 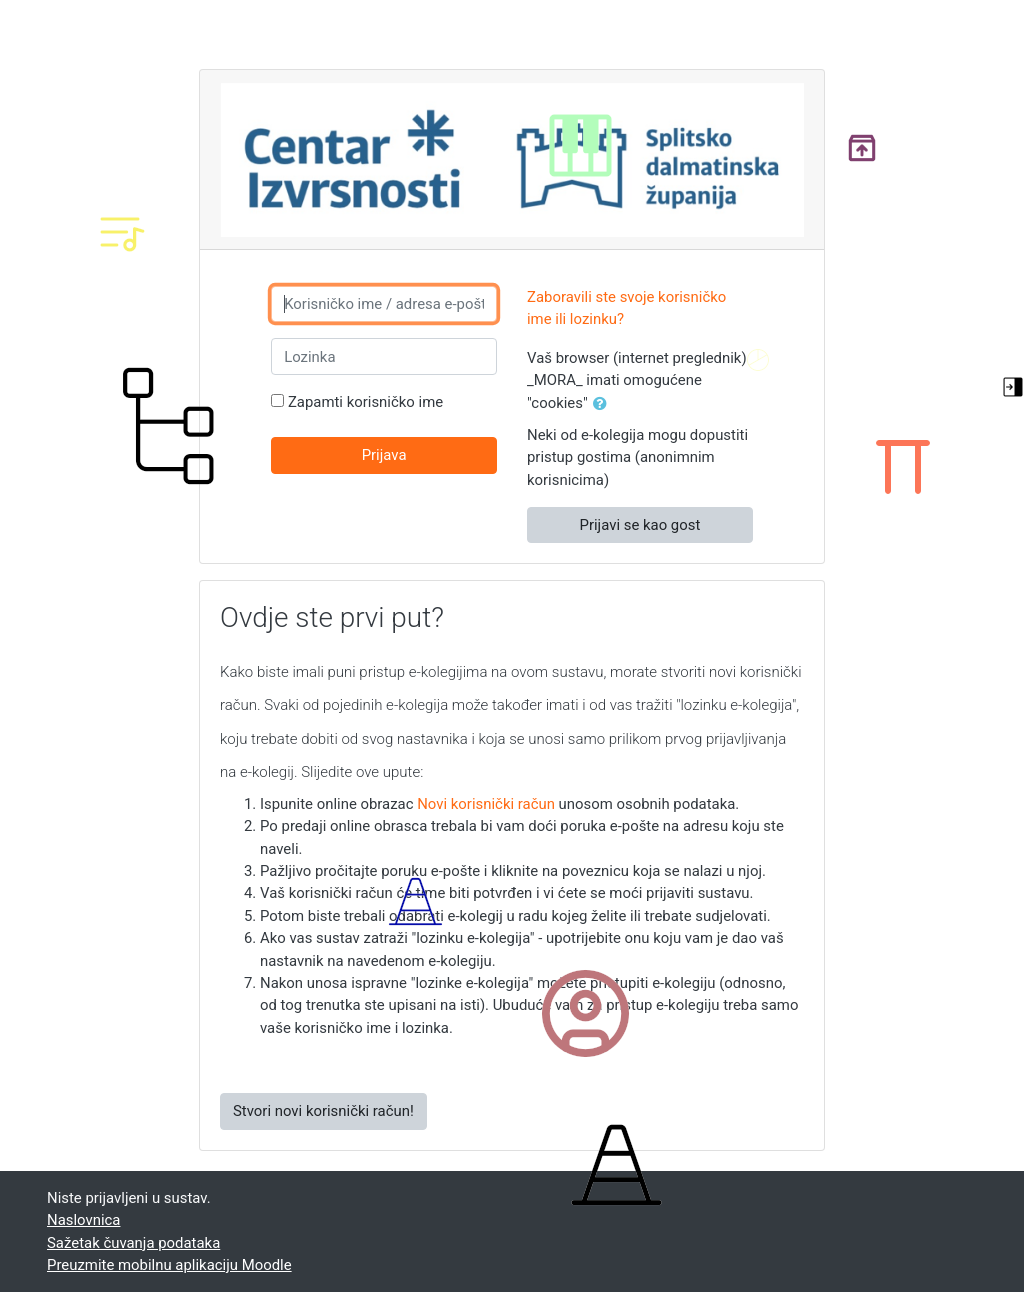 I want to click on indicates a work in progress or under construction area, so click(x=616, y=1166).